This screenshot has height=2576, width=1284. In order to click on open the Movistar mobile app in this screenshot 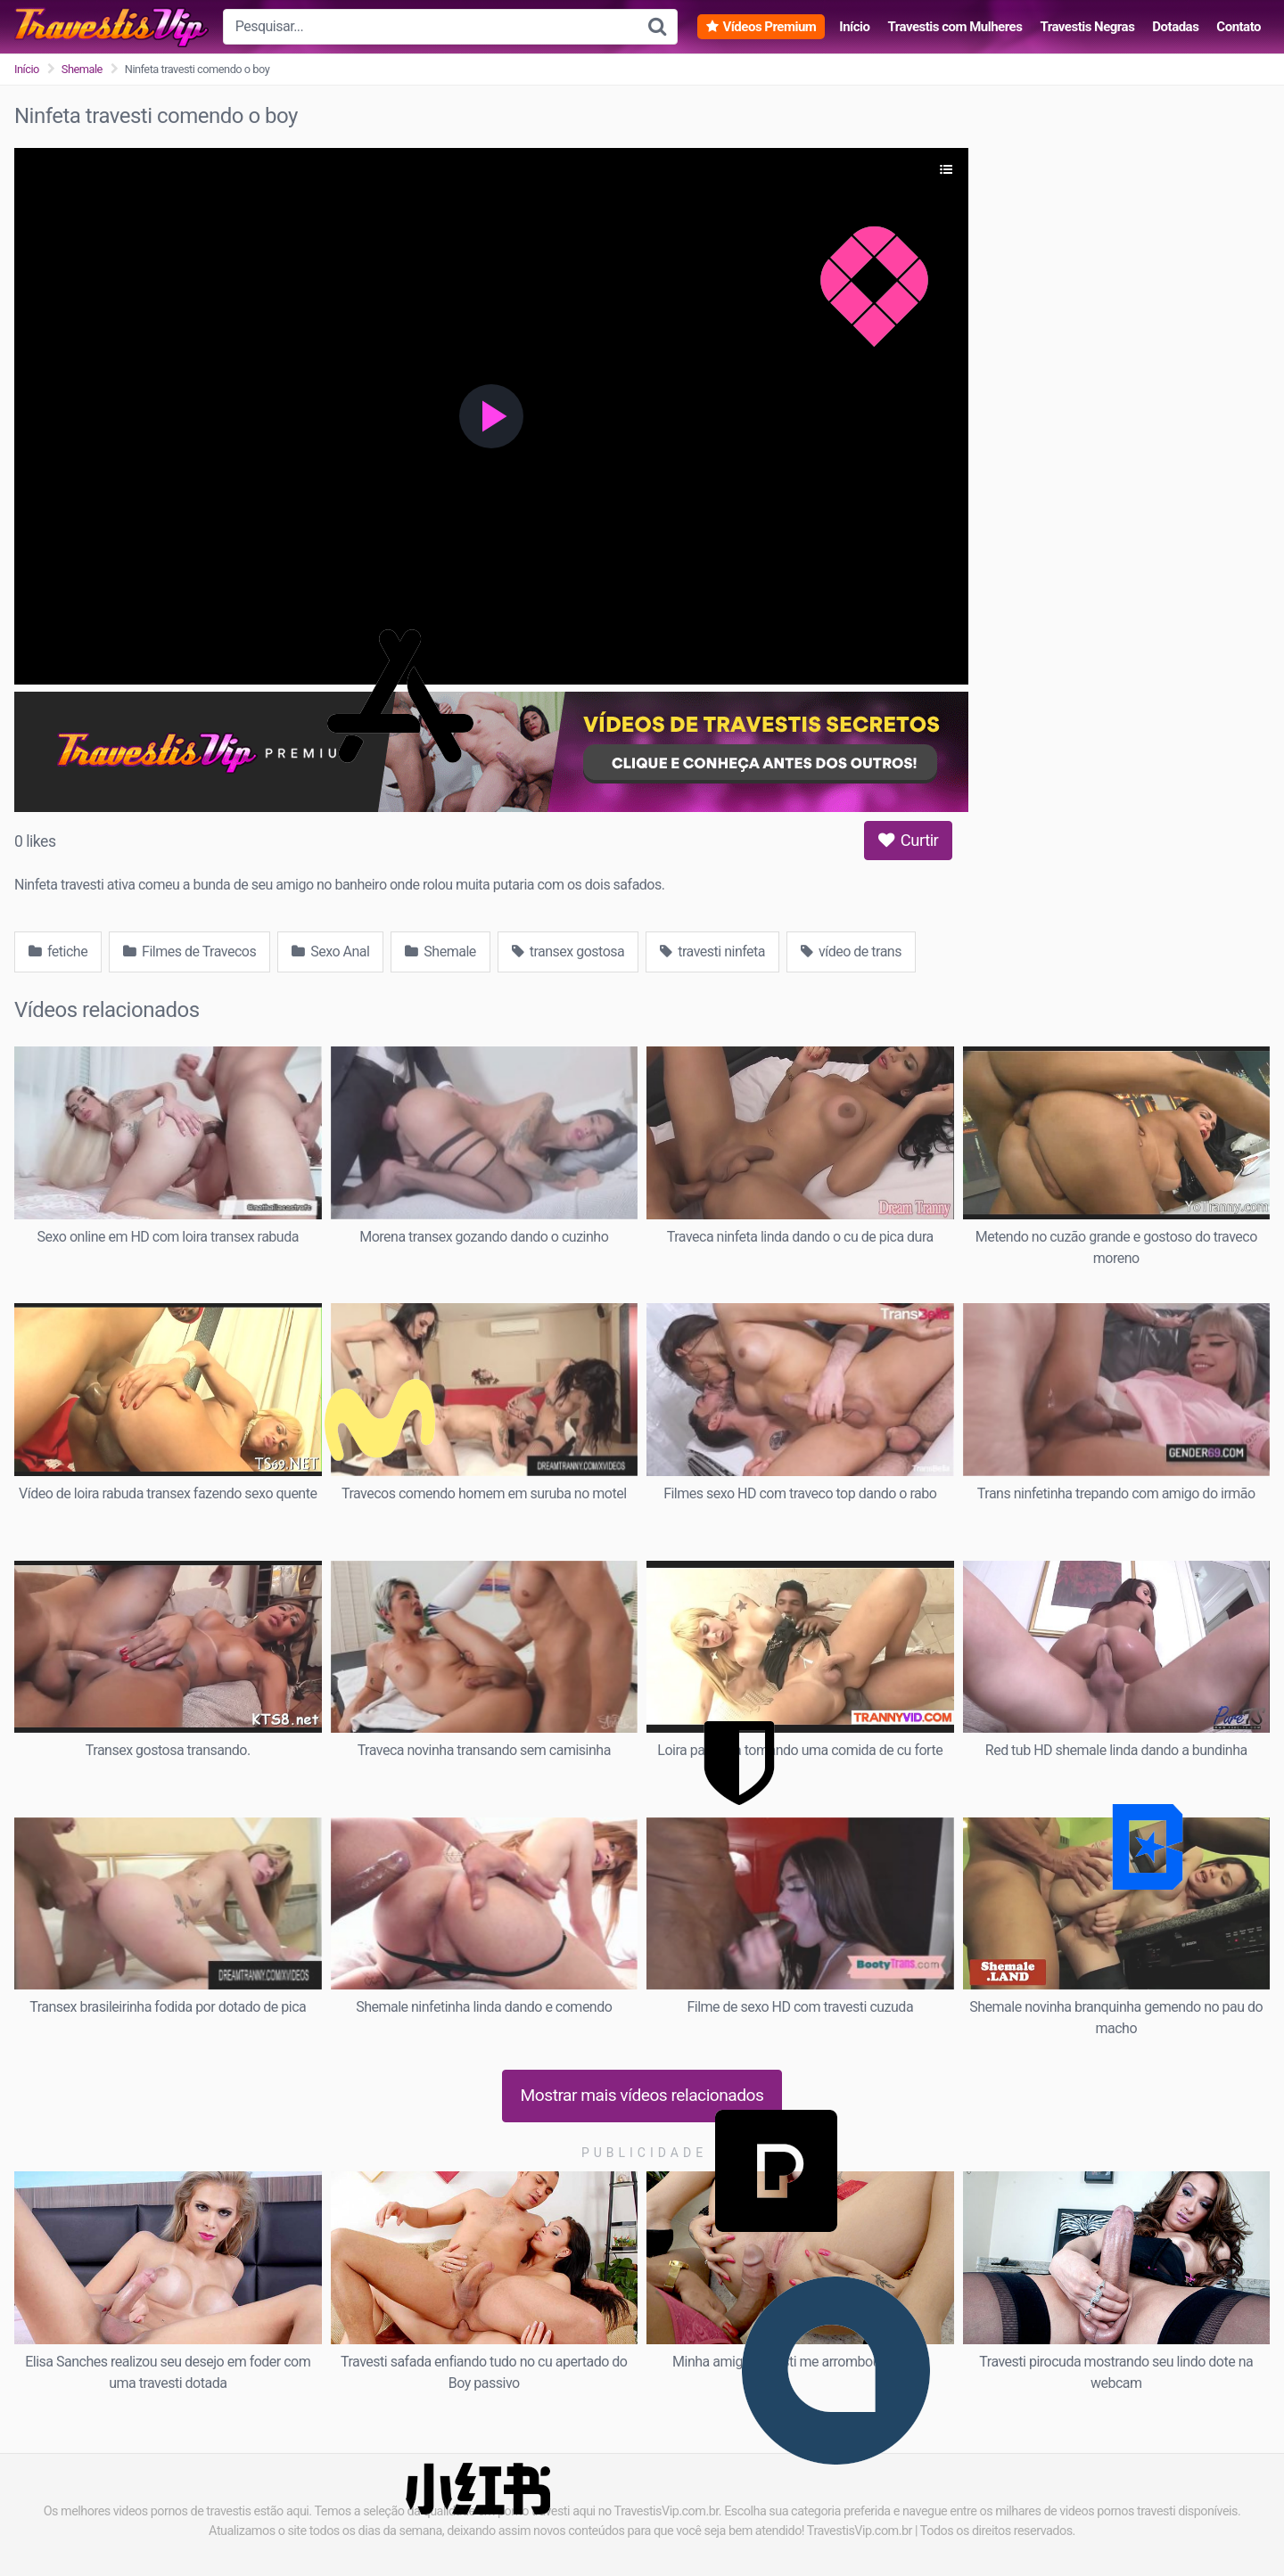, I will do `click(380, 1420)`.